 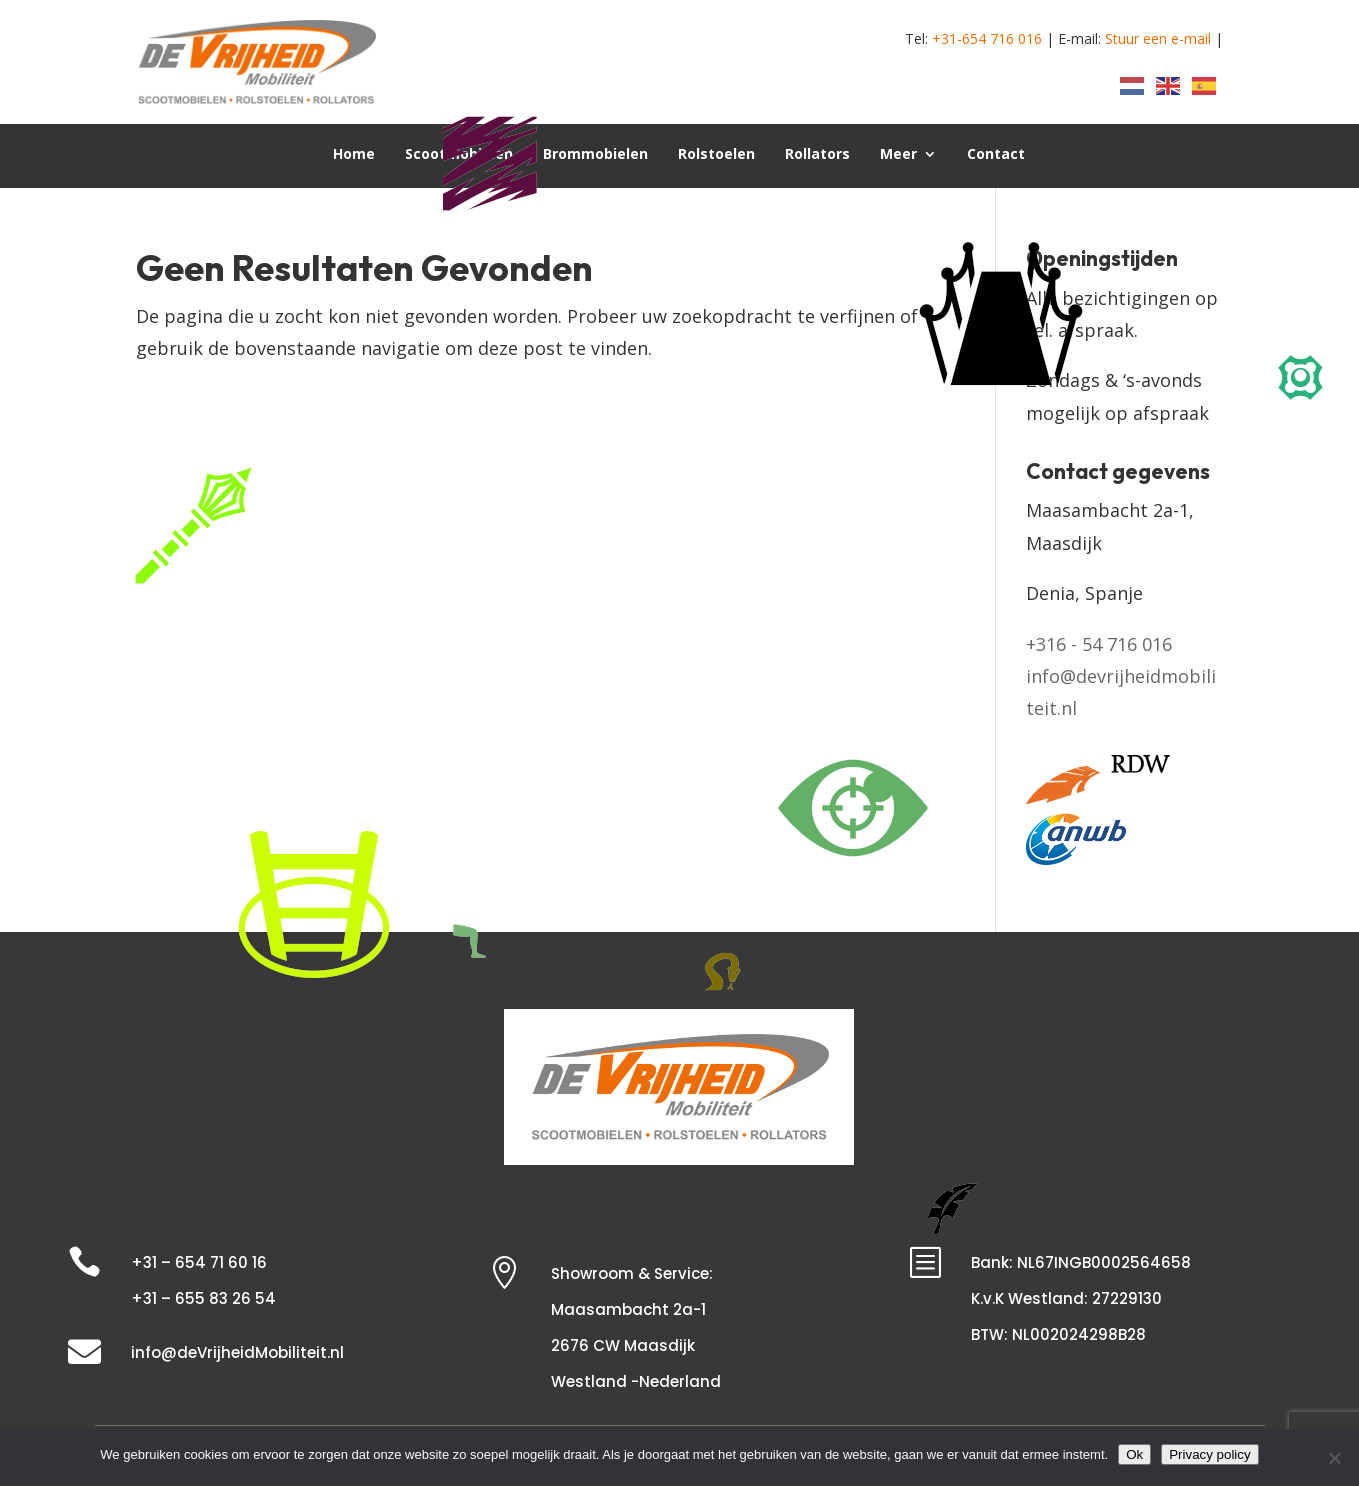 I want to click on access underground level or basement area, so click(x=314, y=903).